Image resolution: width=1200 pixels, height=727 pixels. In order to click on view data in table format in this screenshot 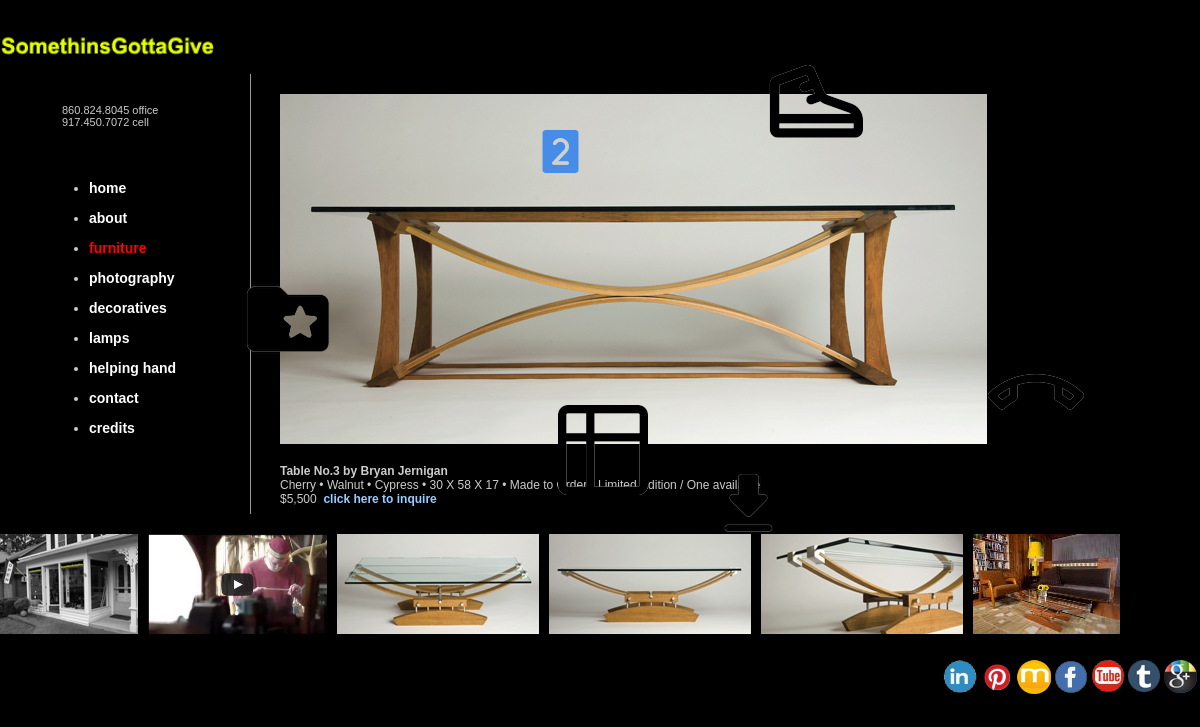, I will do `click(603, 450)`.